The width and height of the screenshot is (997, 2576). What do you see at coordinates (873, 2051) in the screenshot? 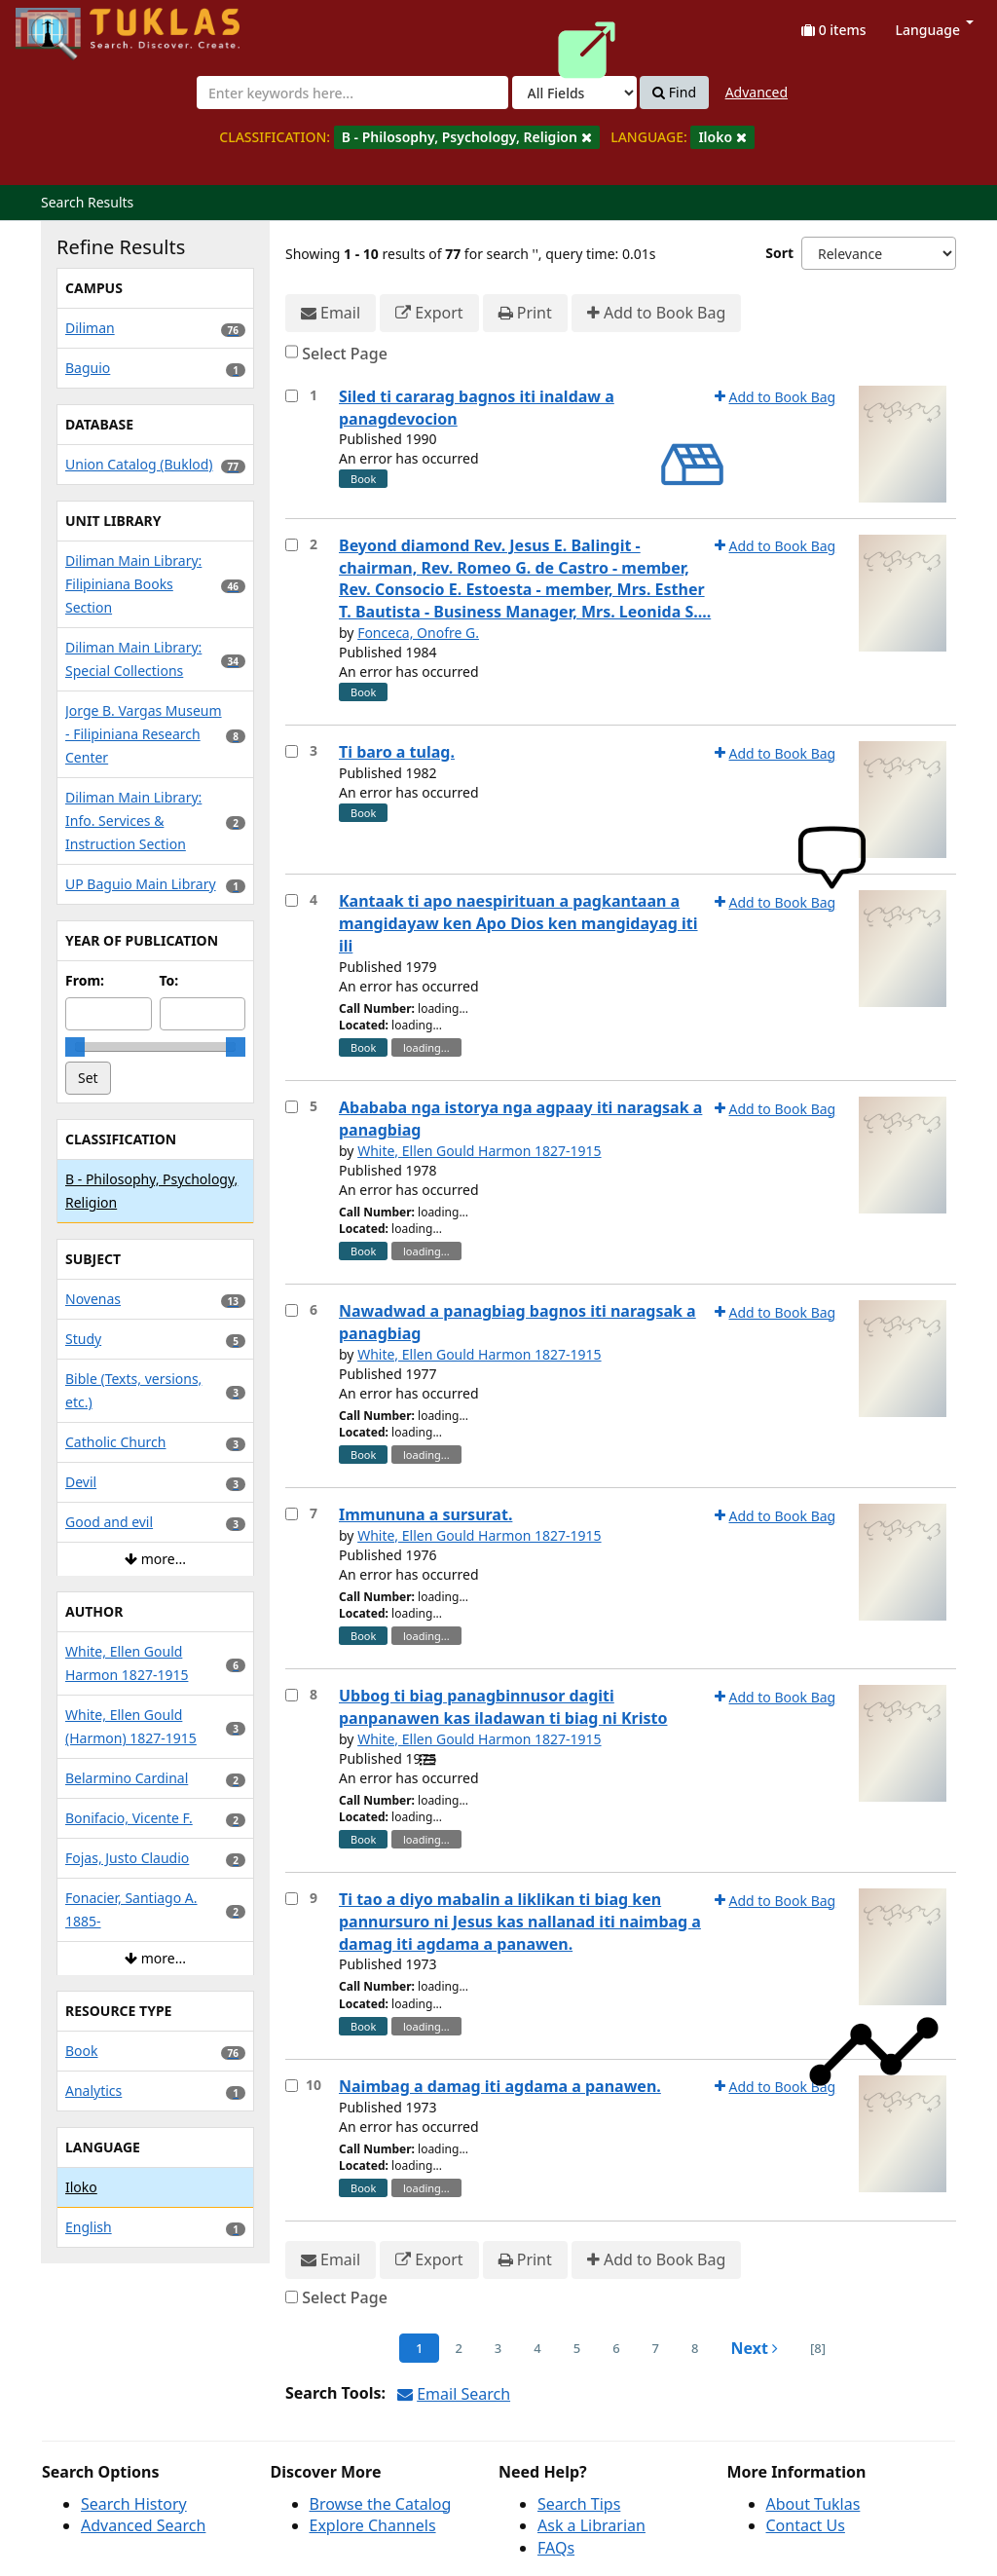
I see `view analytics and statistics` at bounding box center [873, 2051].